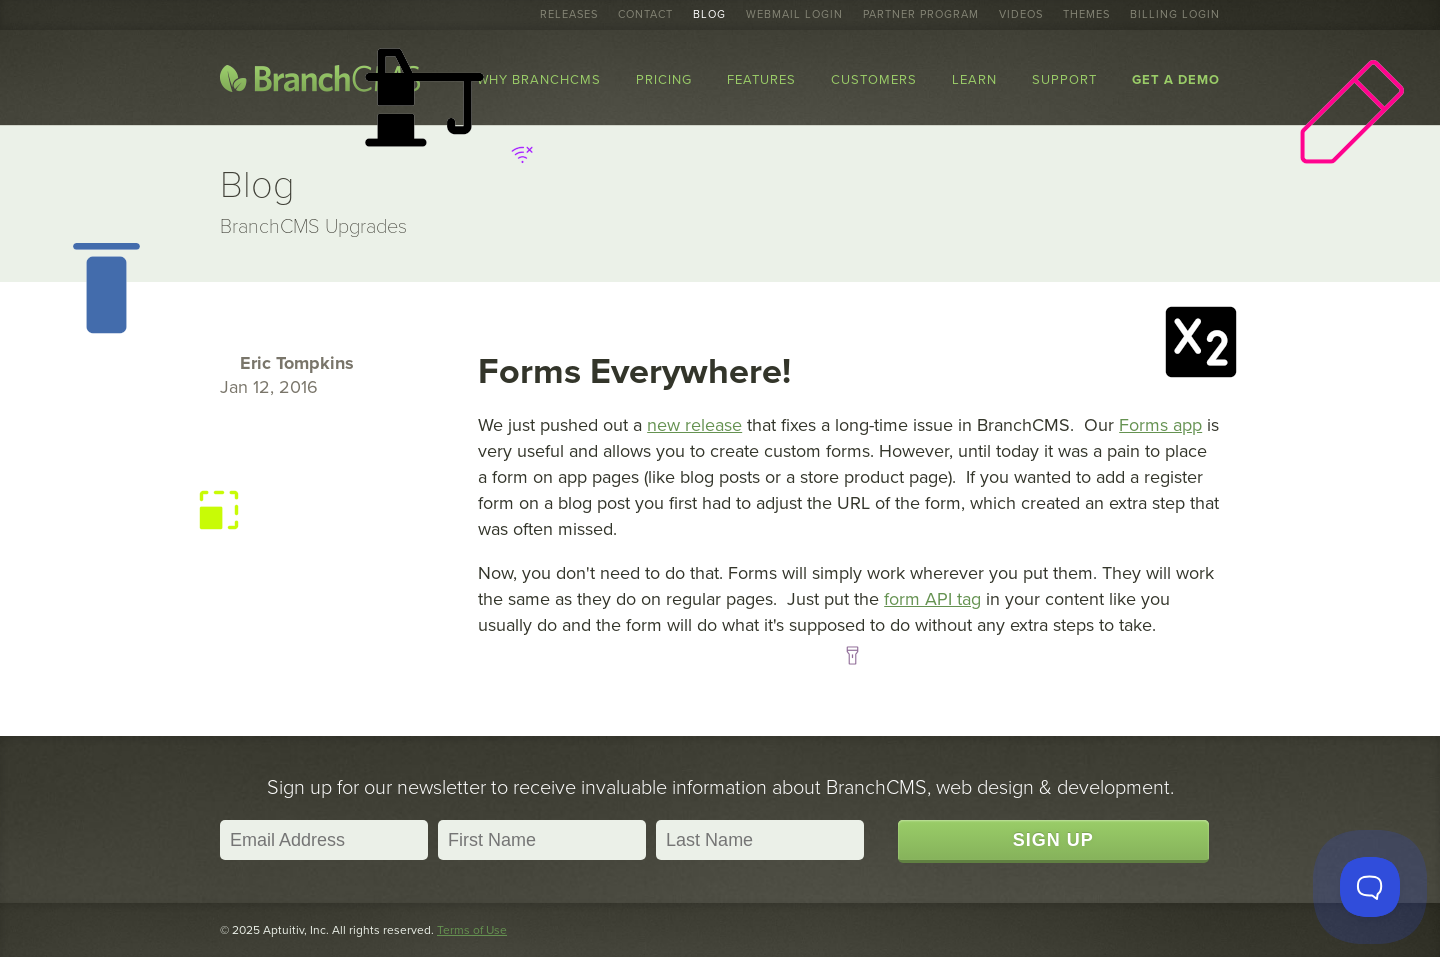  What do you see at coordinates (422, 97) in the screenshot?
I see `access construction or building management tools` at bounding box center [422, 97].